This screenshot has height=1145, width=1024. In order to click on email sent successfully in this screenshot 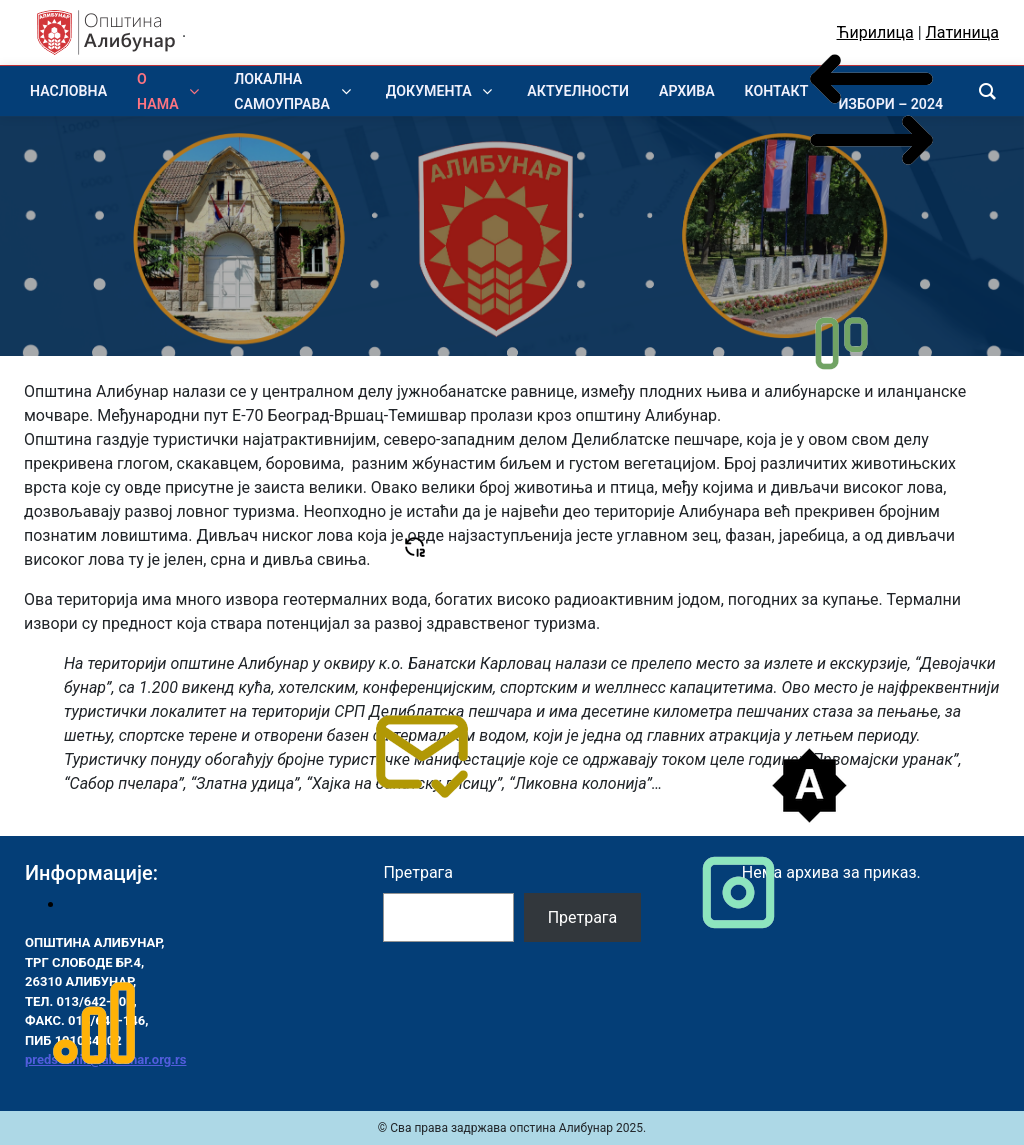, I will do `click(422, 752)`.